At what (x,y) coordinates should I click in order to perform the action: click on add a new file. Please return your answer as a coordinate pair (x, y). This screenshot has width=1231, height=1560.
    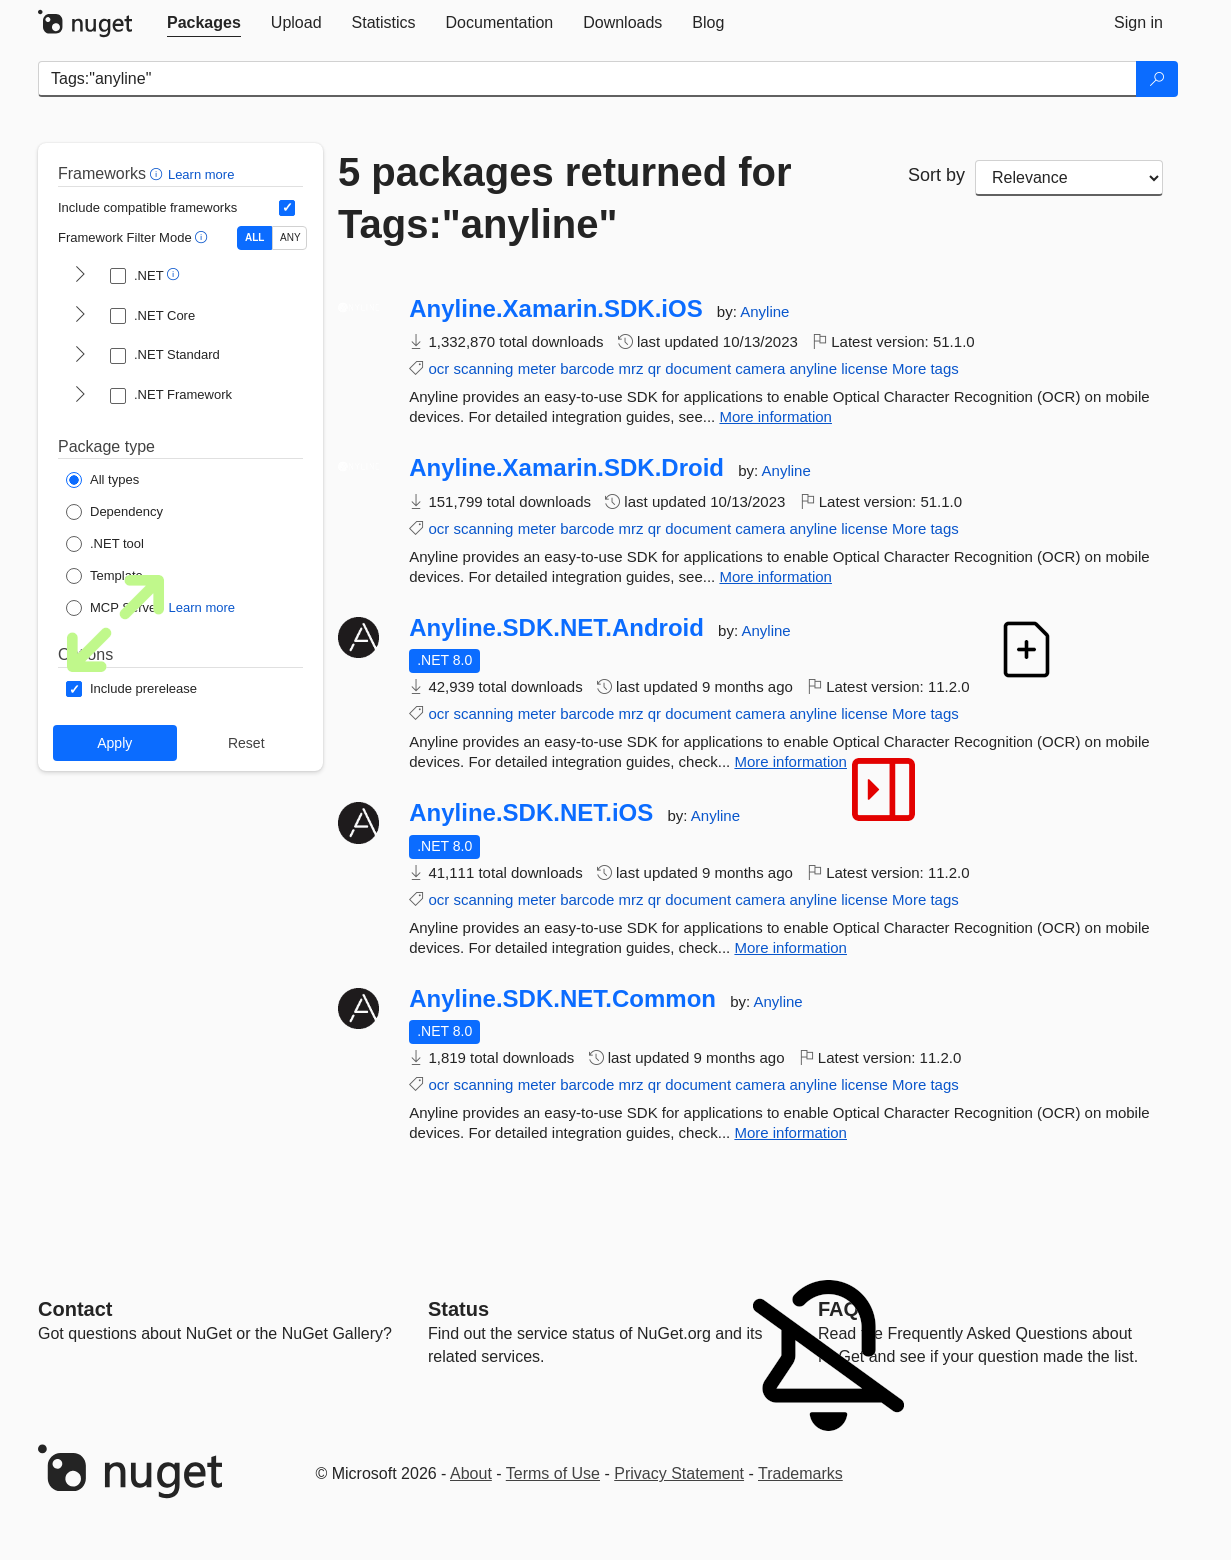
    Looking at the image, I should click on (1026, 649).